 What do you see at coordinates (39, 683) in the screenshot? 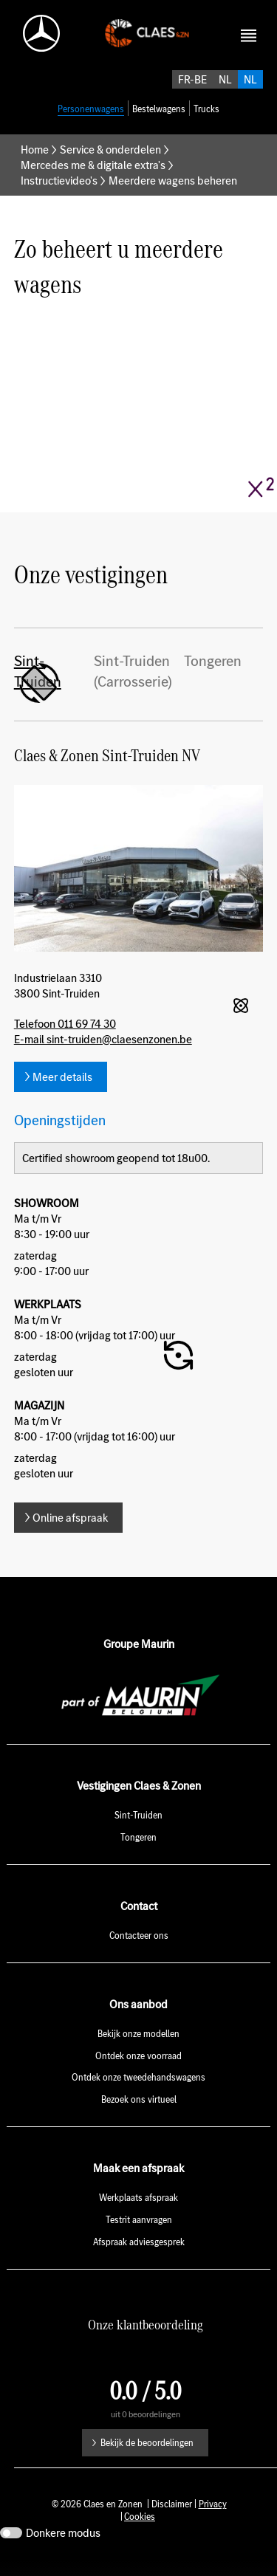
I see `toggle screen rotation on or off` at bounding box center [39, 683].